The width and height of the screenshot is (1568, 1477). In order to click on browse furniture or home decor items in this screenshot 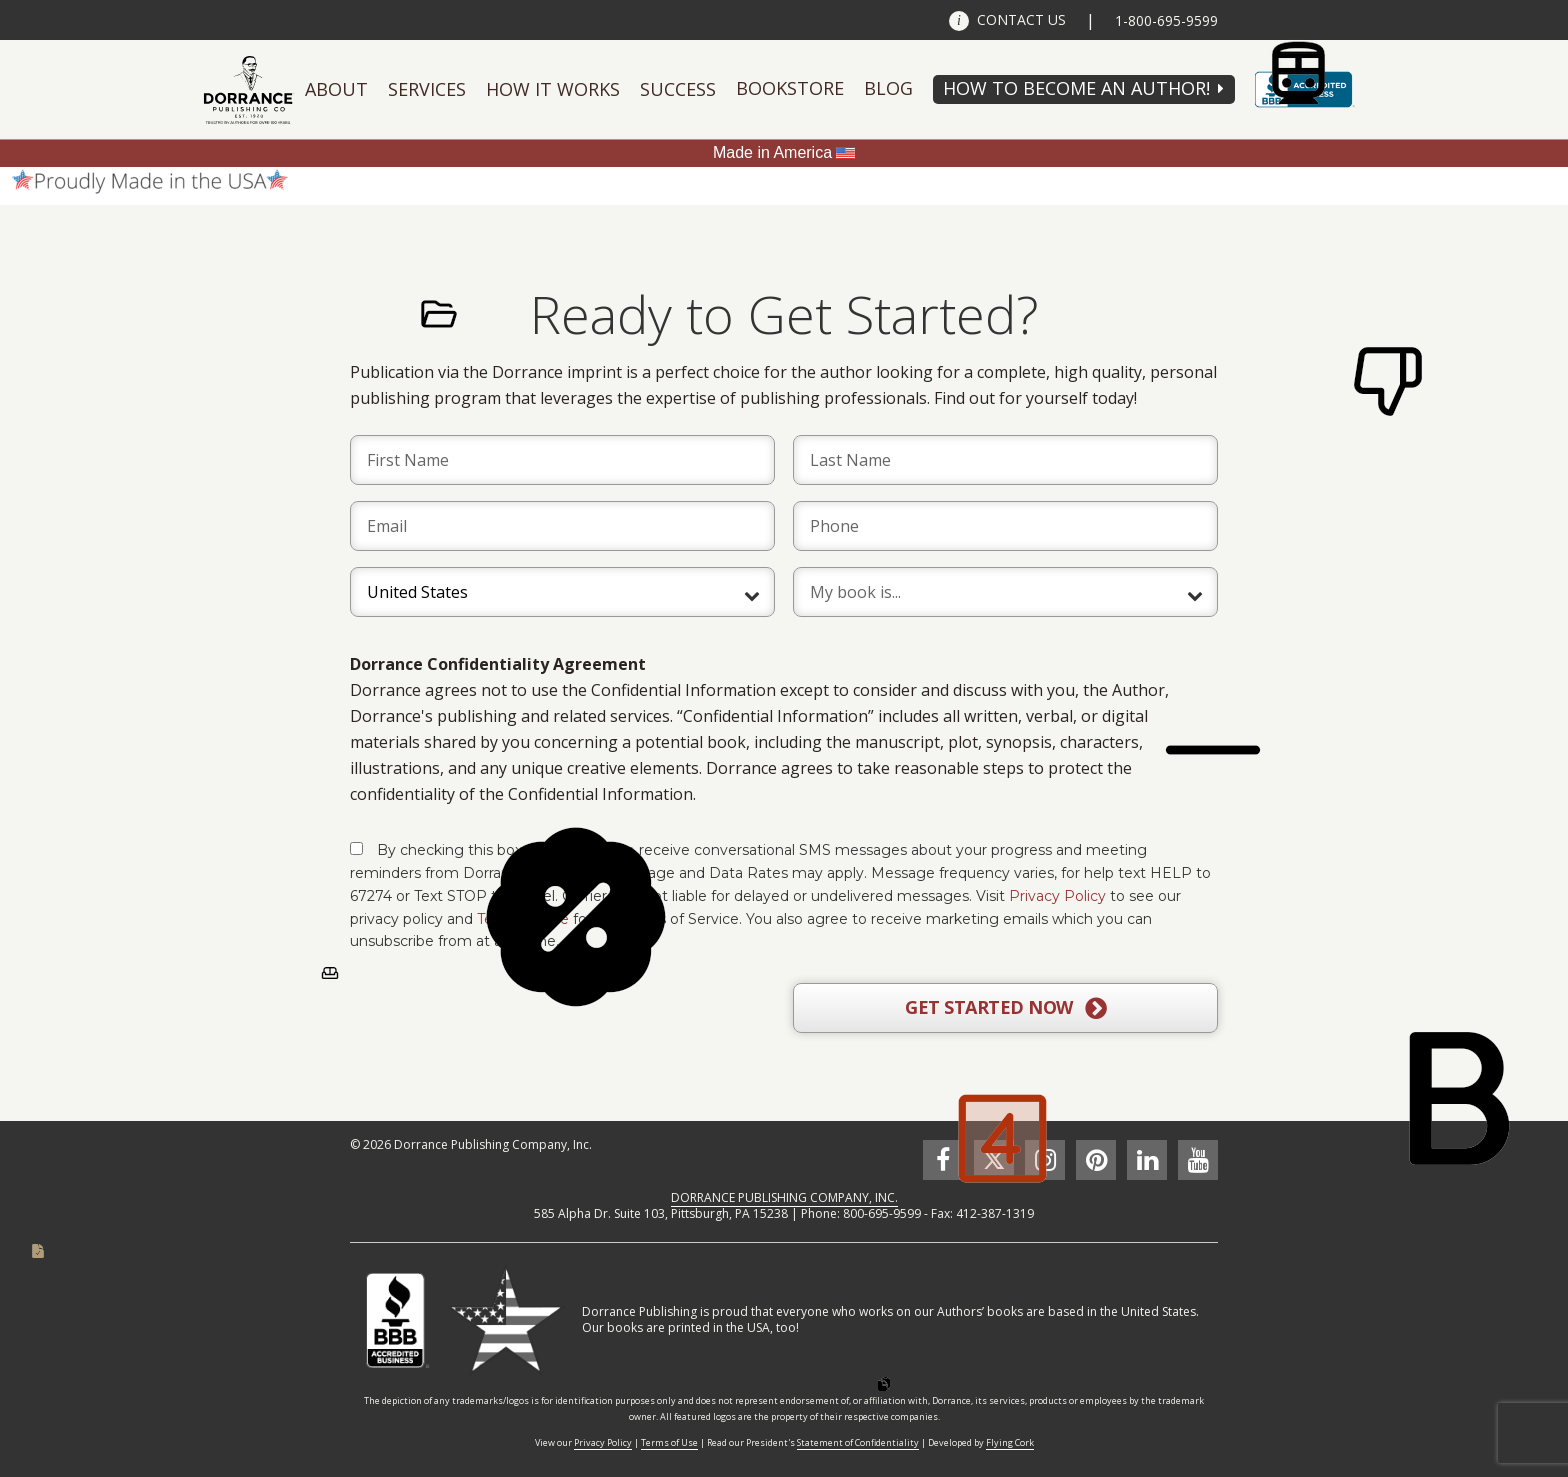, I will do `click(330, 973)`.